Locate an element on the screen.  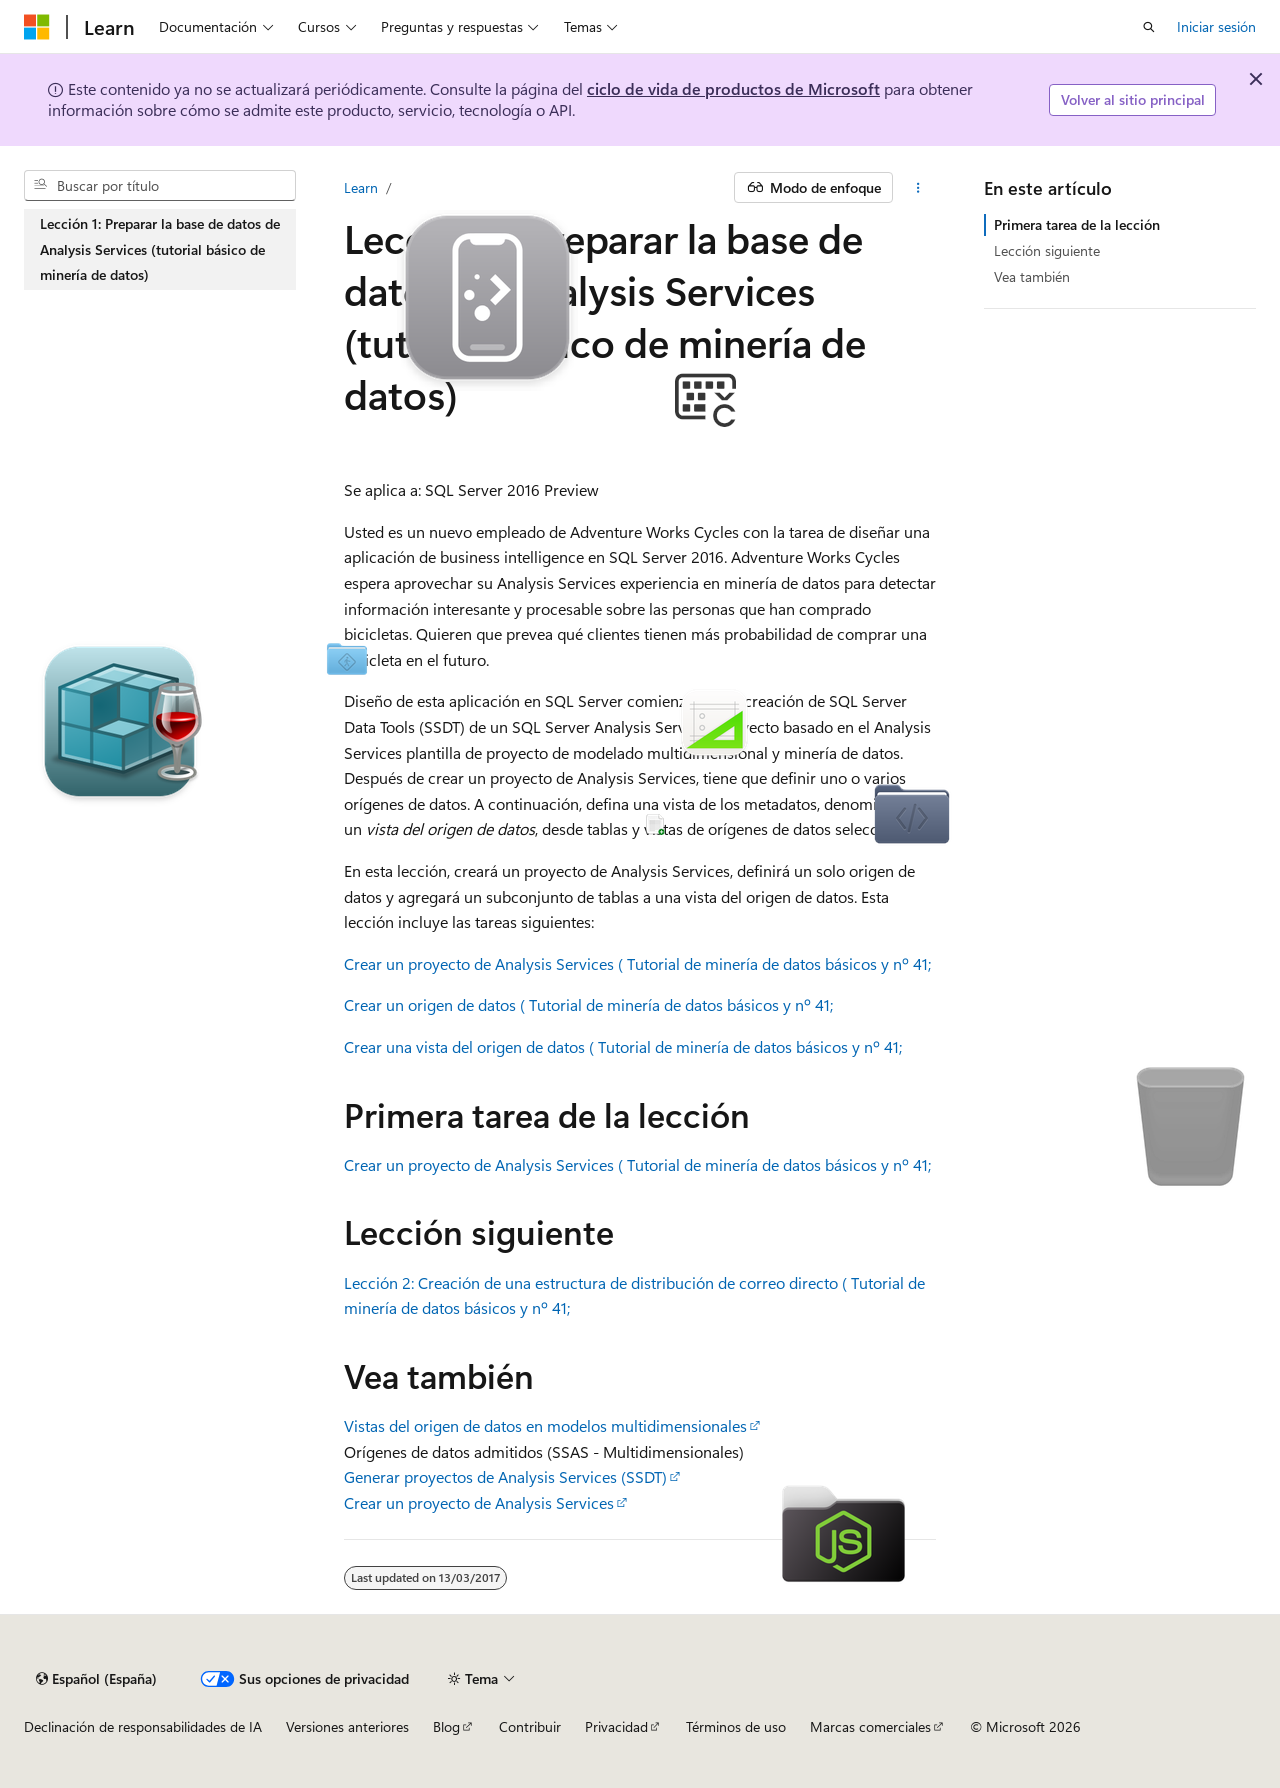
folder containing node.js project files is located at coordinates (843, 1537).